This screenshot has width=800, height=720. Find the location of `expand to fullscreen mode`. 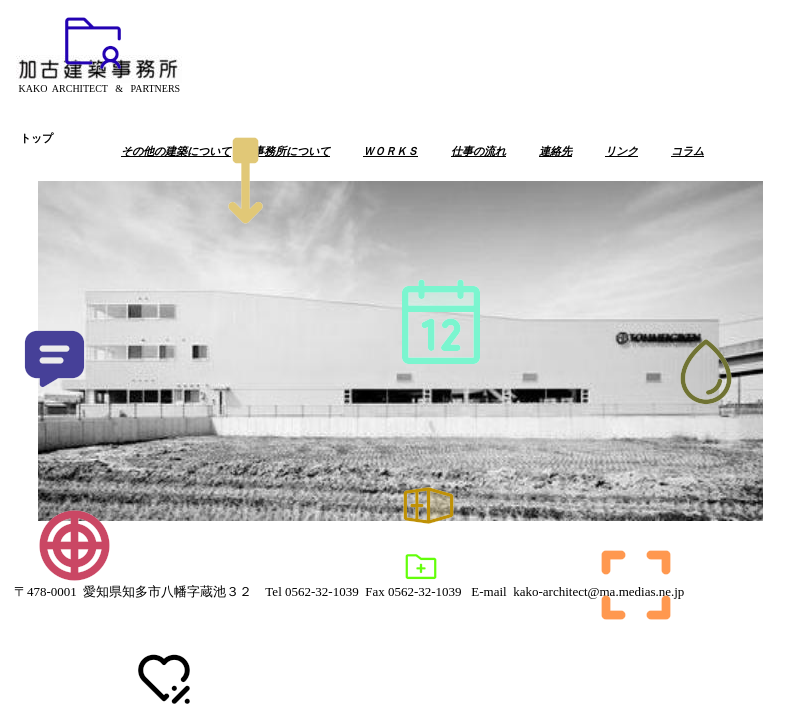

expand to fullscreen mode is located at coordinates (636, 585).